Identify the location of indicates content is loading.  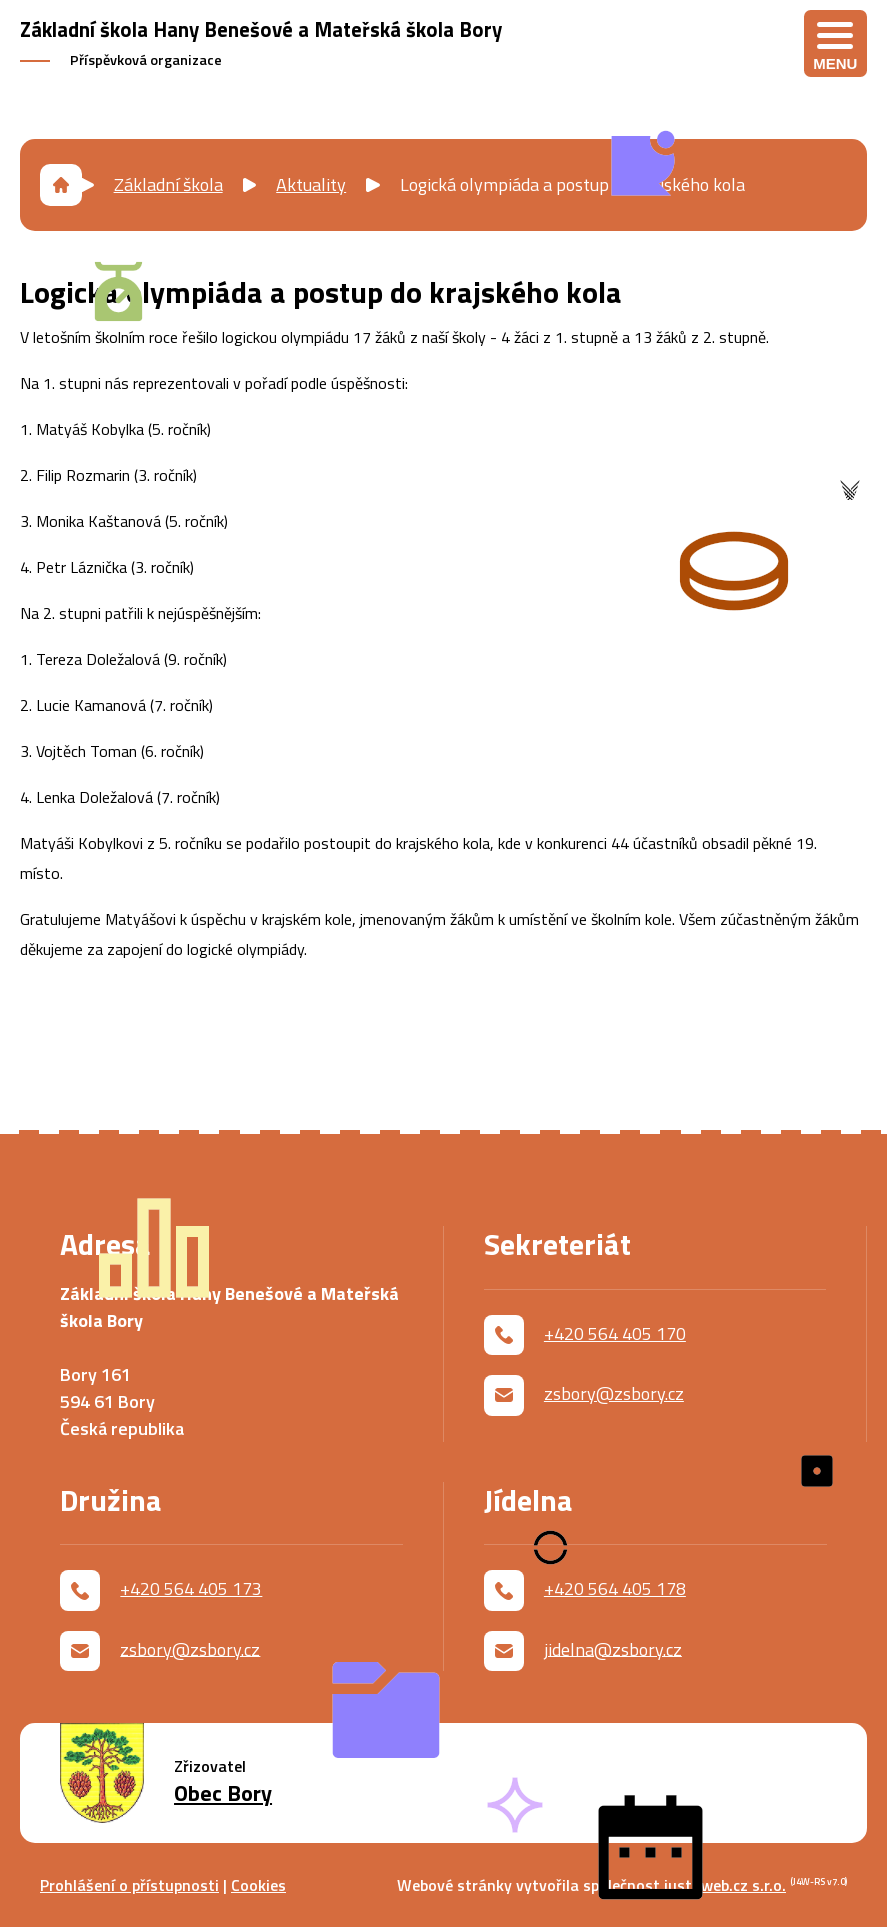
(550, 1547).